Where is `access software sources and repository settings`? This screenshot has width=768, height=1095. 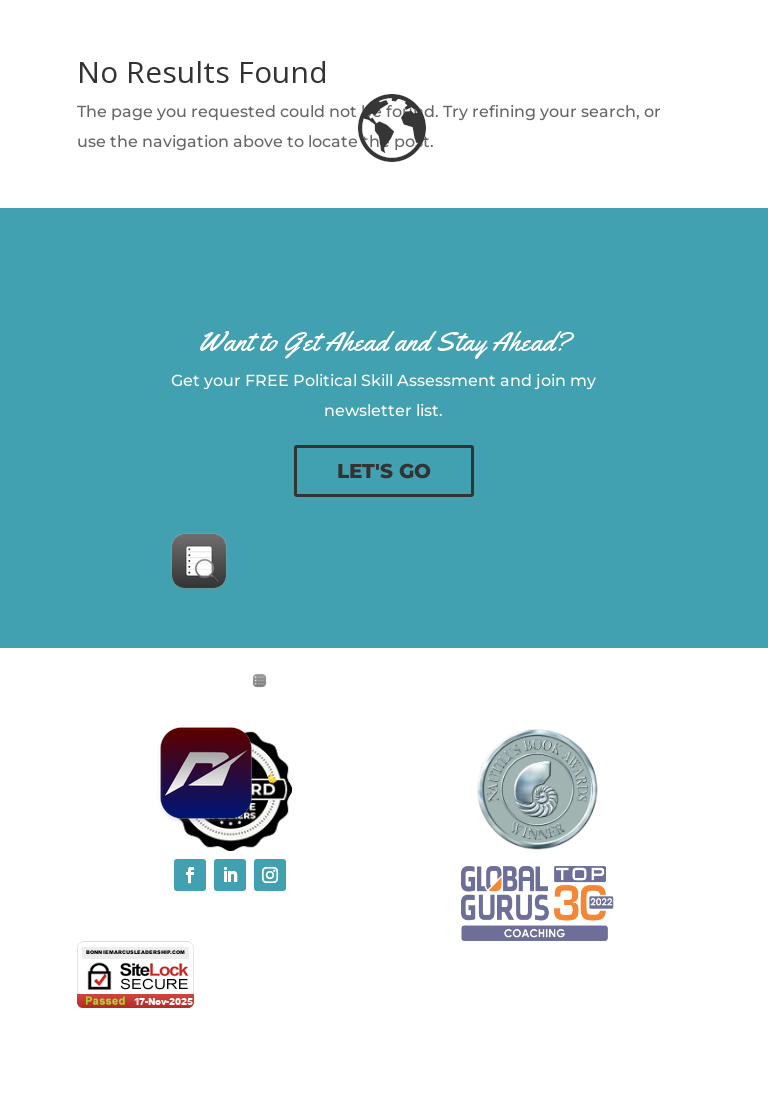 access software sources and repository settings is located at coordinates (392, 128).